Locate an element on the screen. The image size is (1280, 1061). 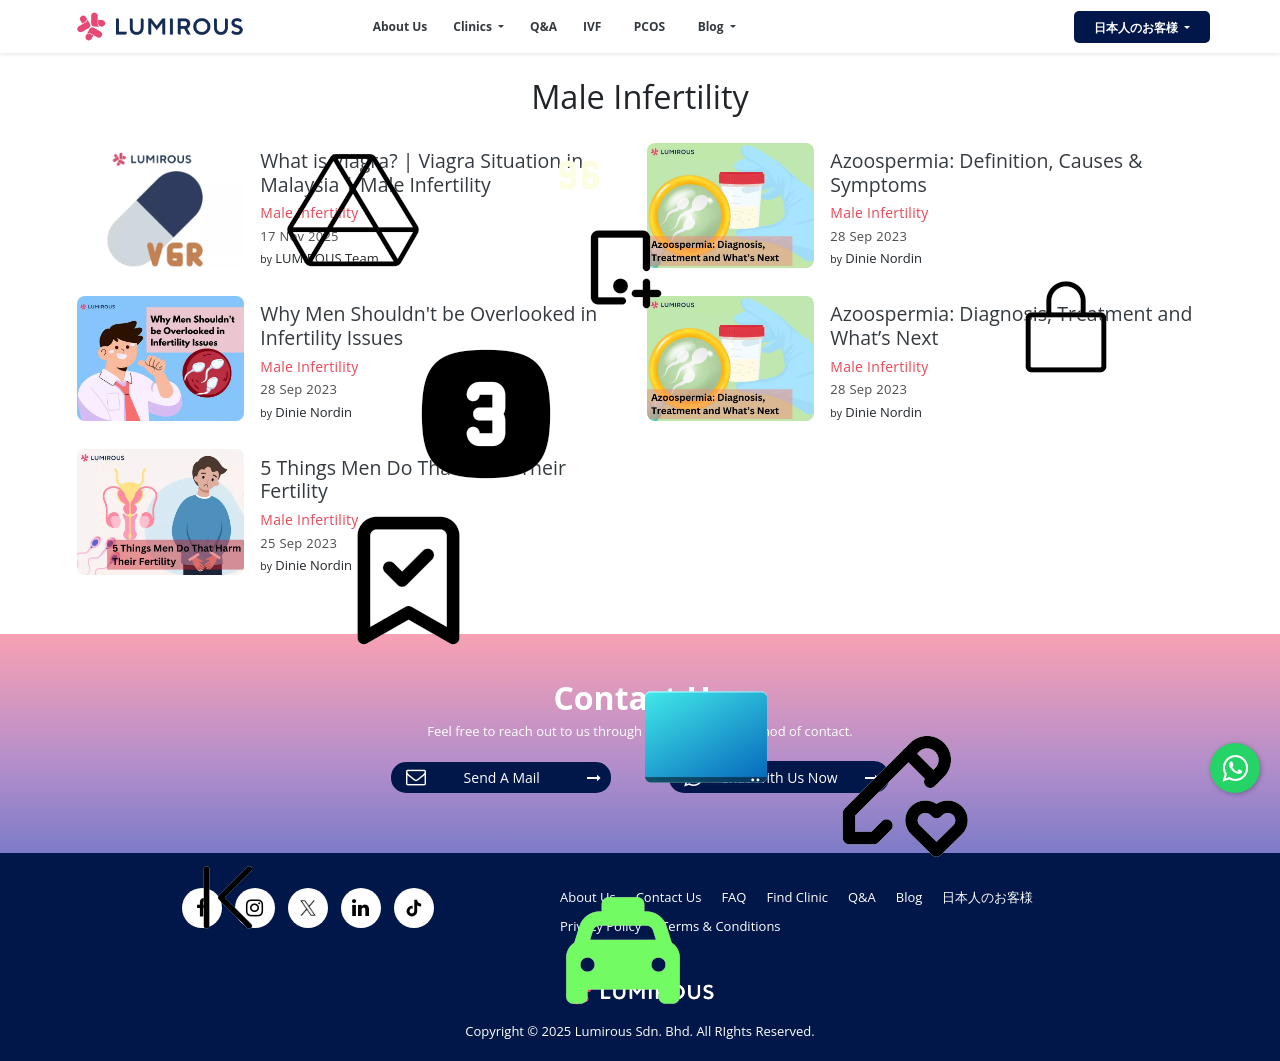
go to the beginning or first item is located at coordinates (226, 897).